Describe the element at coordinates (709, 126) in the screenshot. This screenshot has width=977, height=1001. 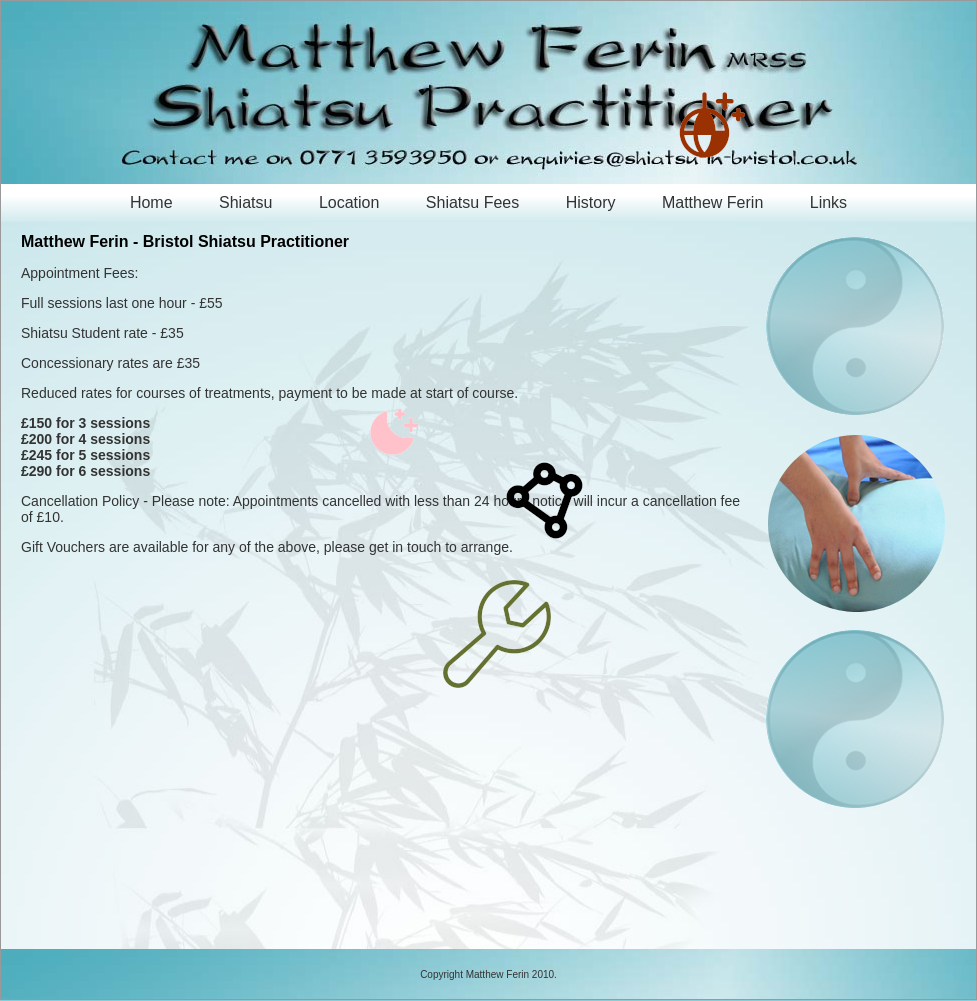
I see `access party or event mode` at that location.